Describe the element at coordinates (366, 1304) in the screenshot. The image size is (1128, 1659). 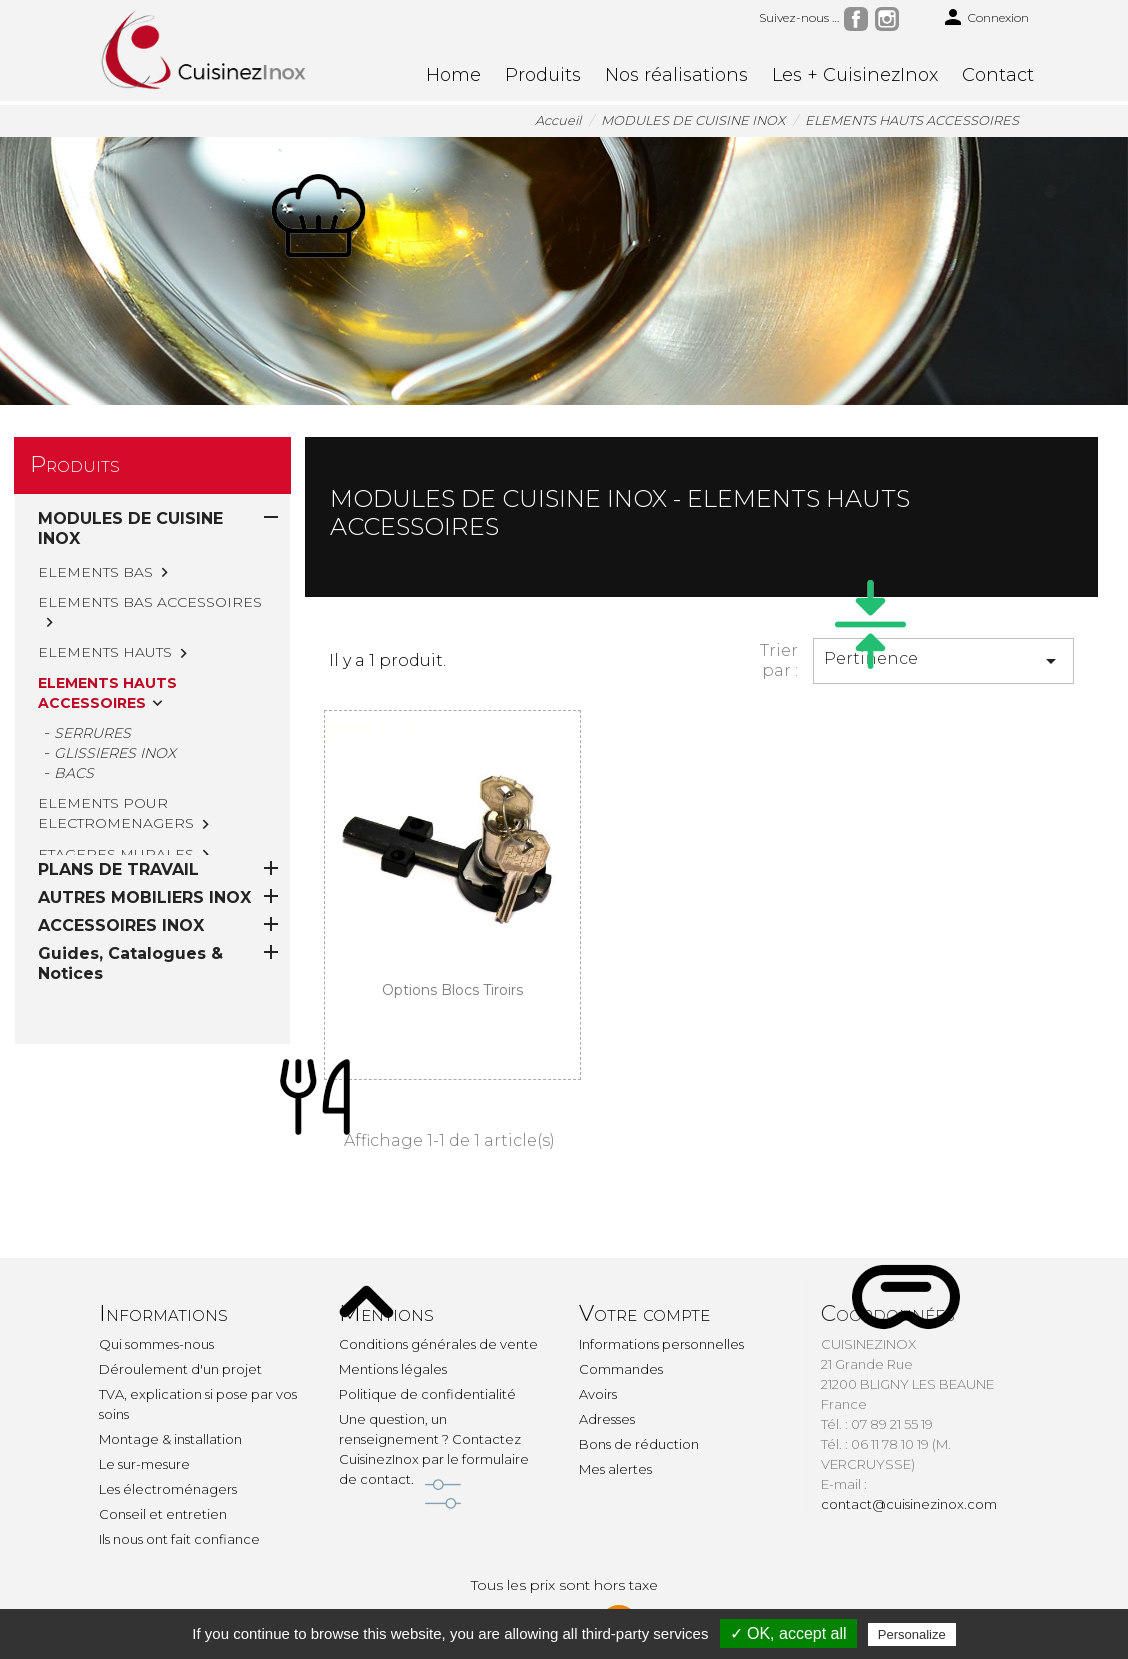
I see `collapse an expanded section` at that location.